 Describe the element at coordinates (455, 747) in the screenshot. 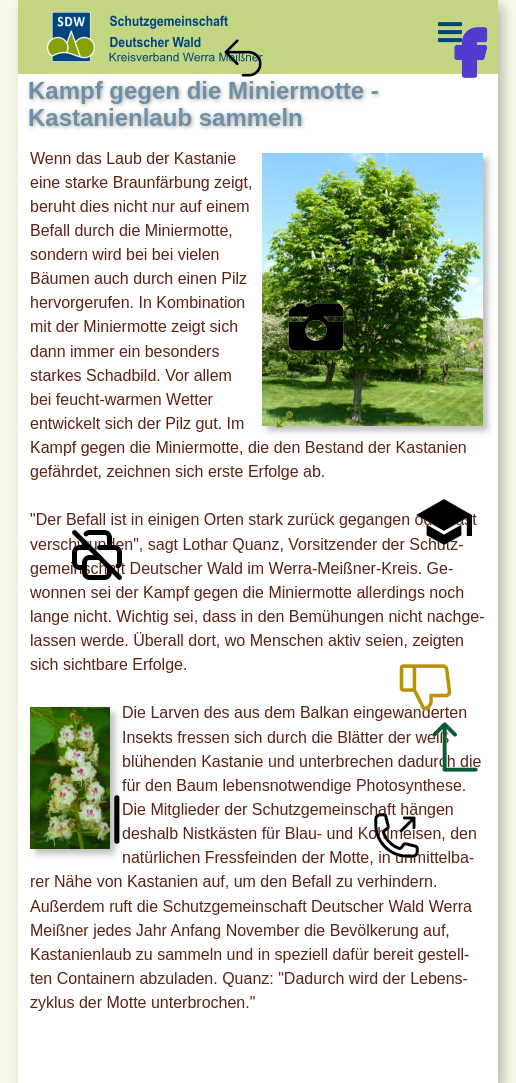

I see `go back and up to previous level` at that location.